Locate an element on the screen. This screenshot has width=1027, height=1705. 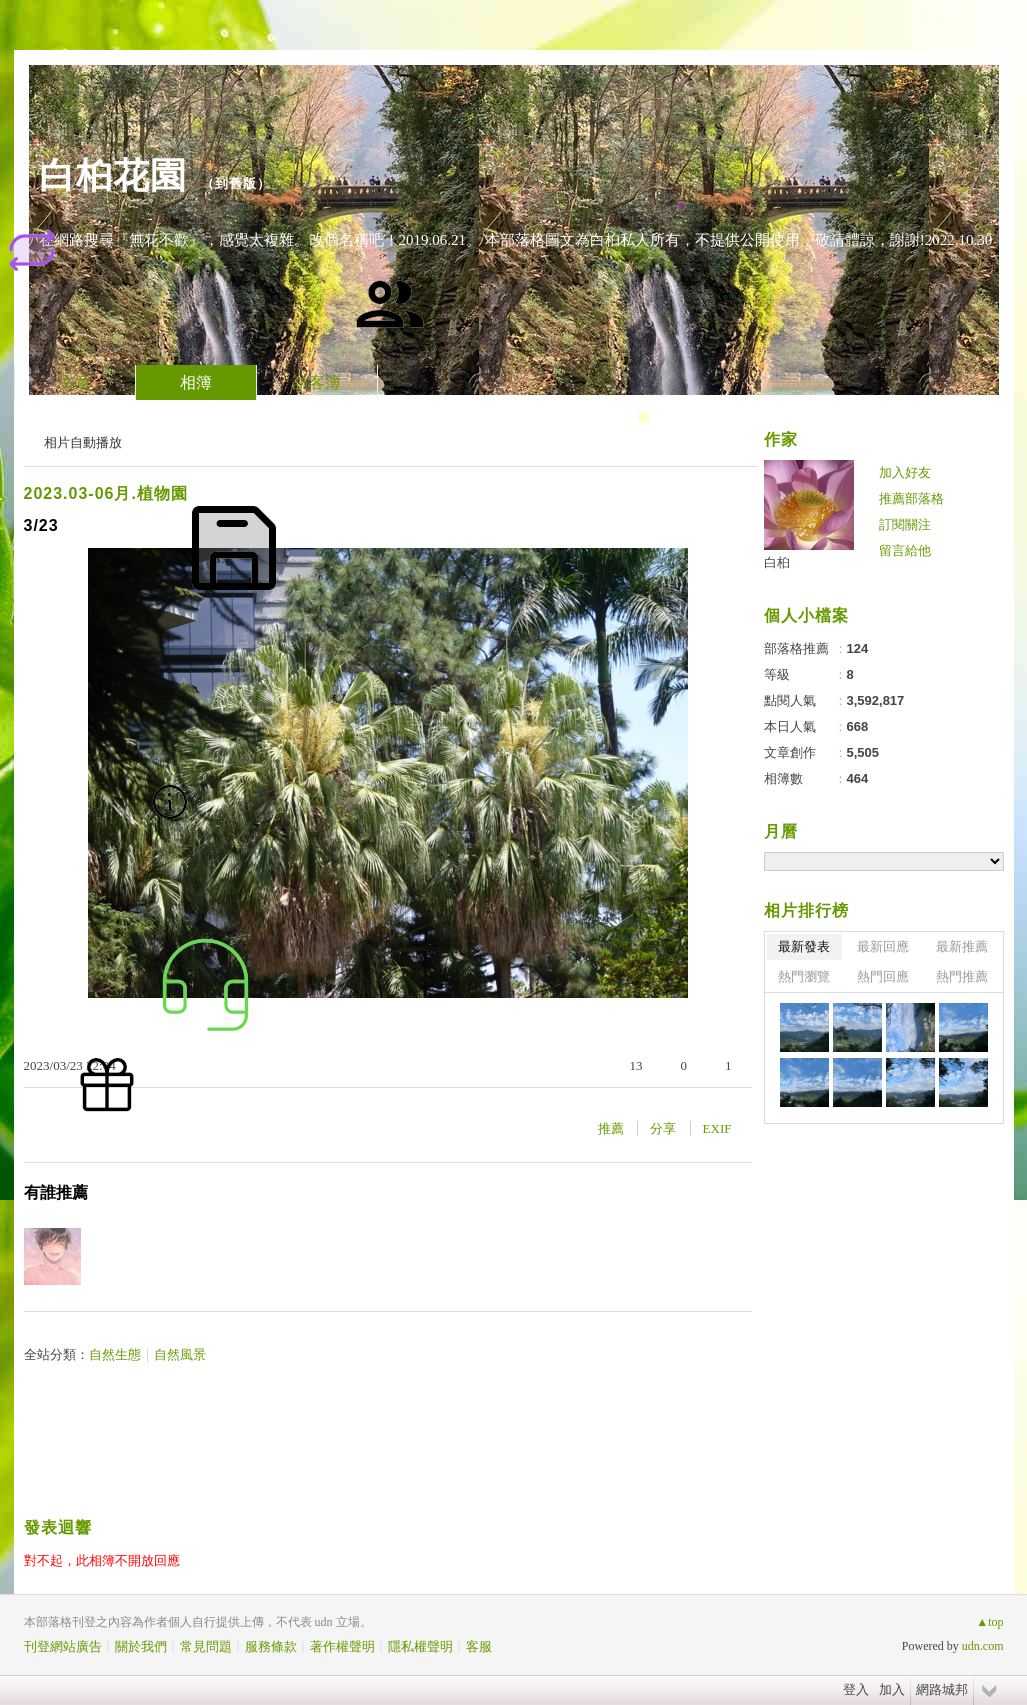
access gifts or rewards is located at coordinates (107, 1087).